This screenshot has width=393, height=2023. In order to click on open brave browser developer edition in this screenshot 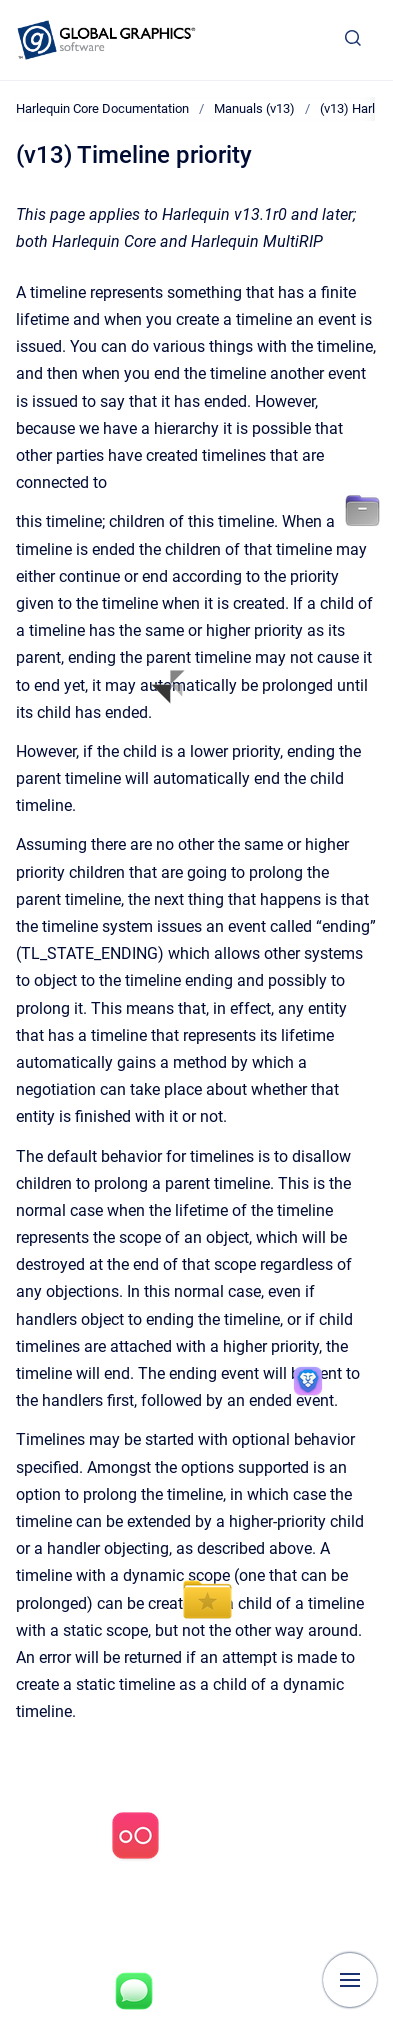, I will do `click(308, 1381)`.